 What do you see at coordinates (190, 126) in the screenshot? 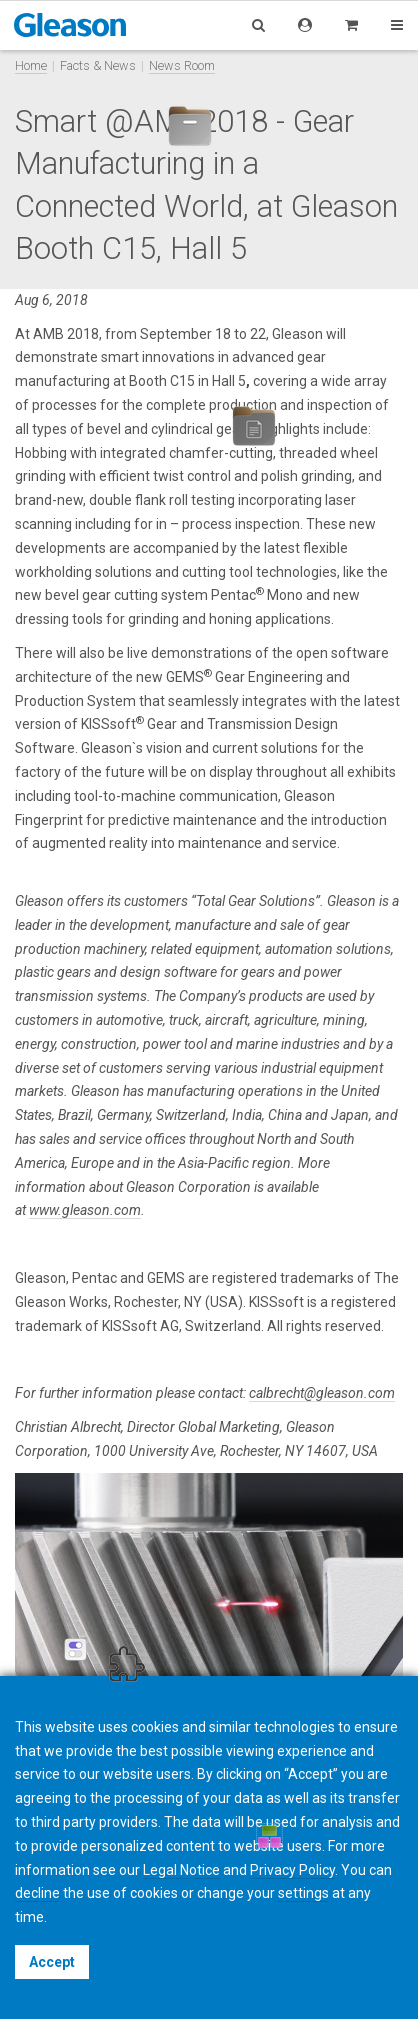
I see `open file manager application` at bounding box center [190, 126].